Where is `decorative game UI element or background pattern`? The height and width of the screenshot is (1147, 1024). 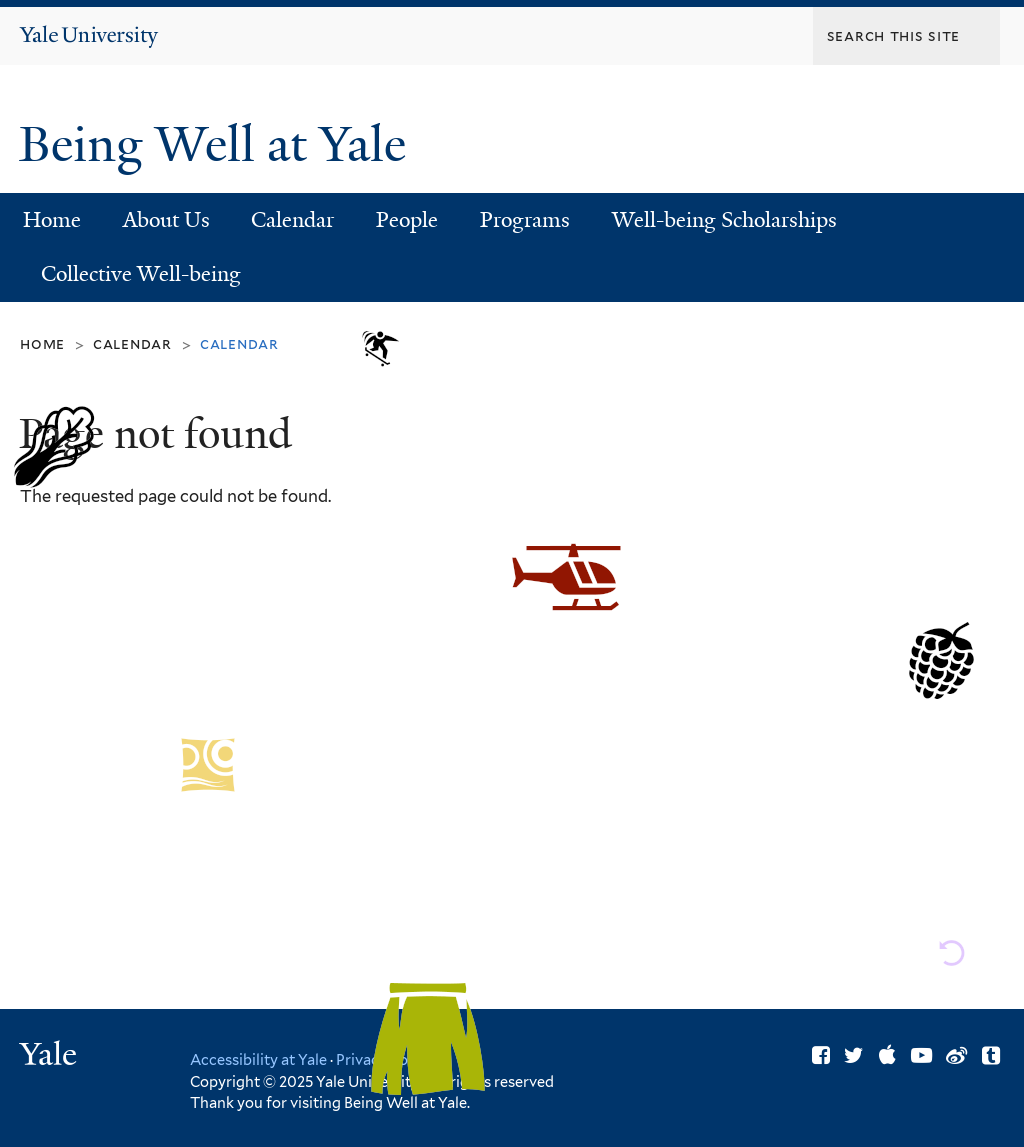 decorative game UI element or background pattern is located at coordinates (208, 765).